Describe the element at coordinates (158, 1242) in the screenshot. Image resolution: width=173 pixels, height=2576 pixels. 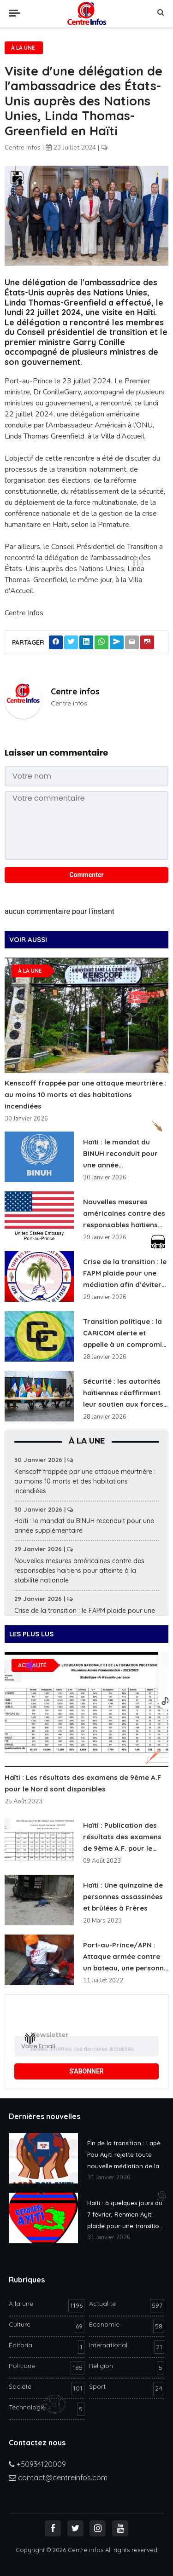
I see `access your shopping bag or cart` at that location.